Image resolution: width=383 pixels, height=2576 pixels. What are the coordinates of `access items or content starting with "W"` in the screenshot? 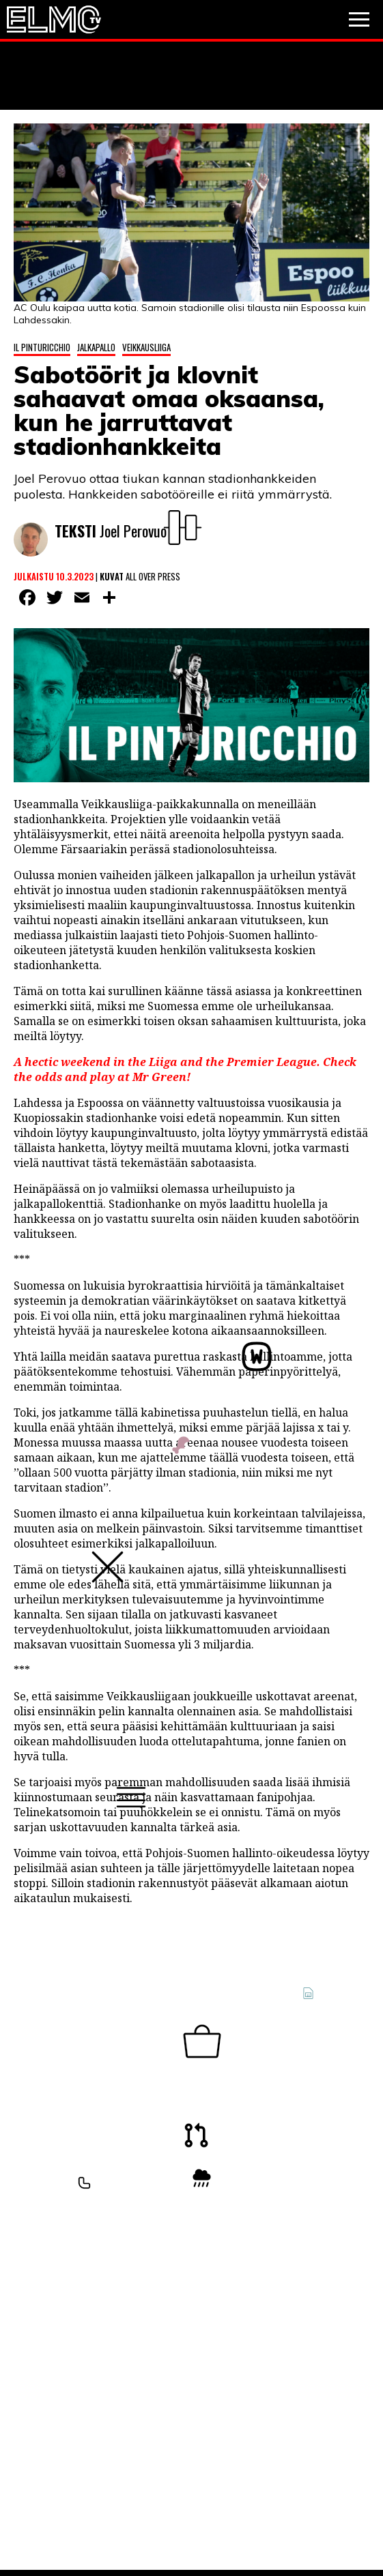 It's located at (257, 1357).